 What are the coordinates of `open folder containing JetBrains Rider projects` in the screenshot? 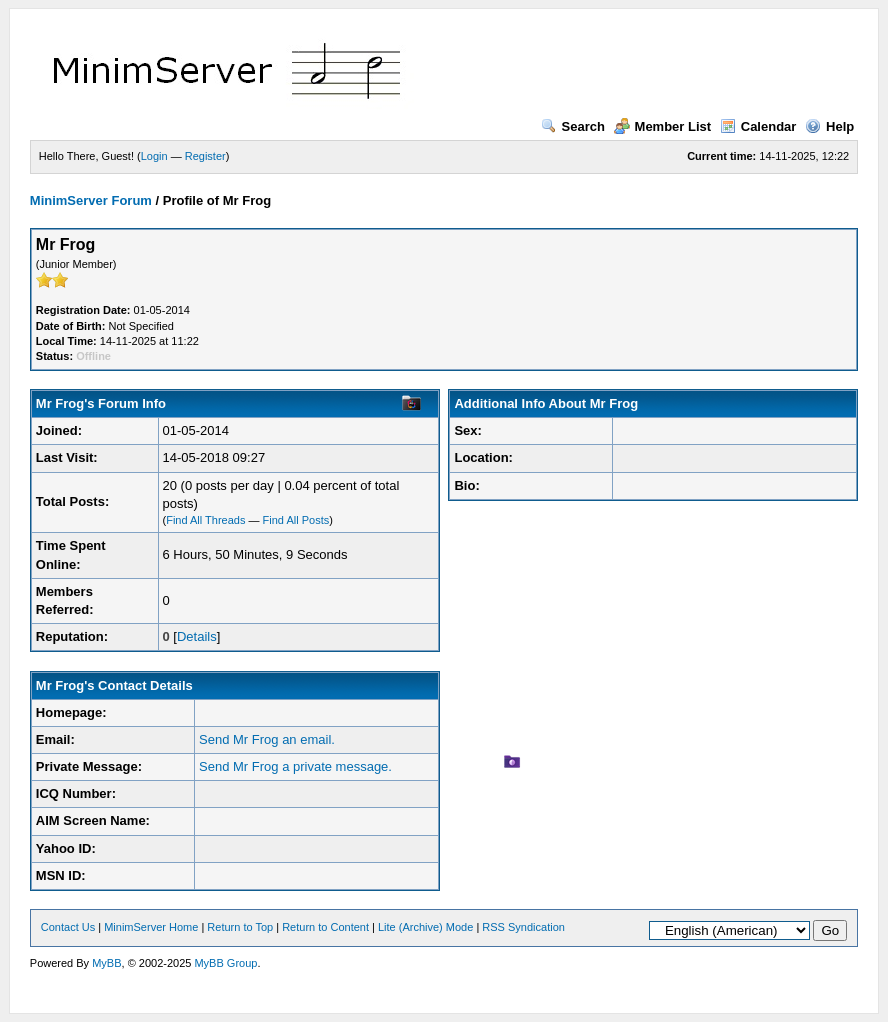 It's located at (411, 403).